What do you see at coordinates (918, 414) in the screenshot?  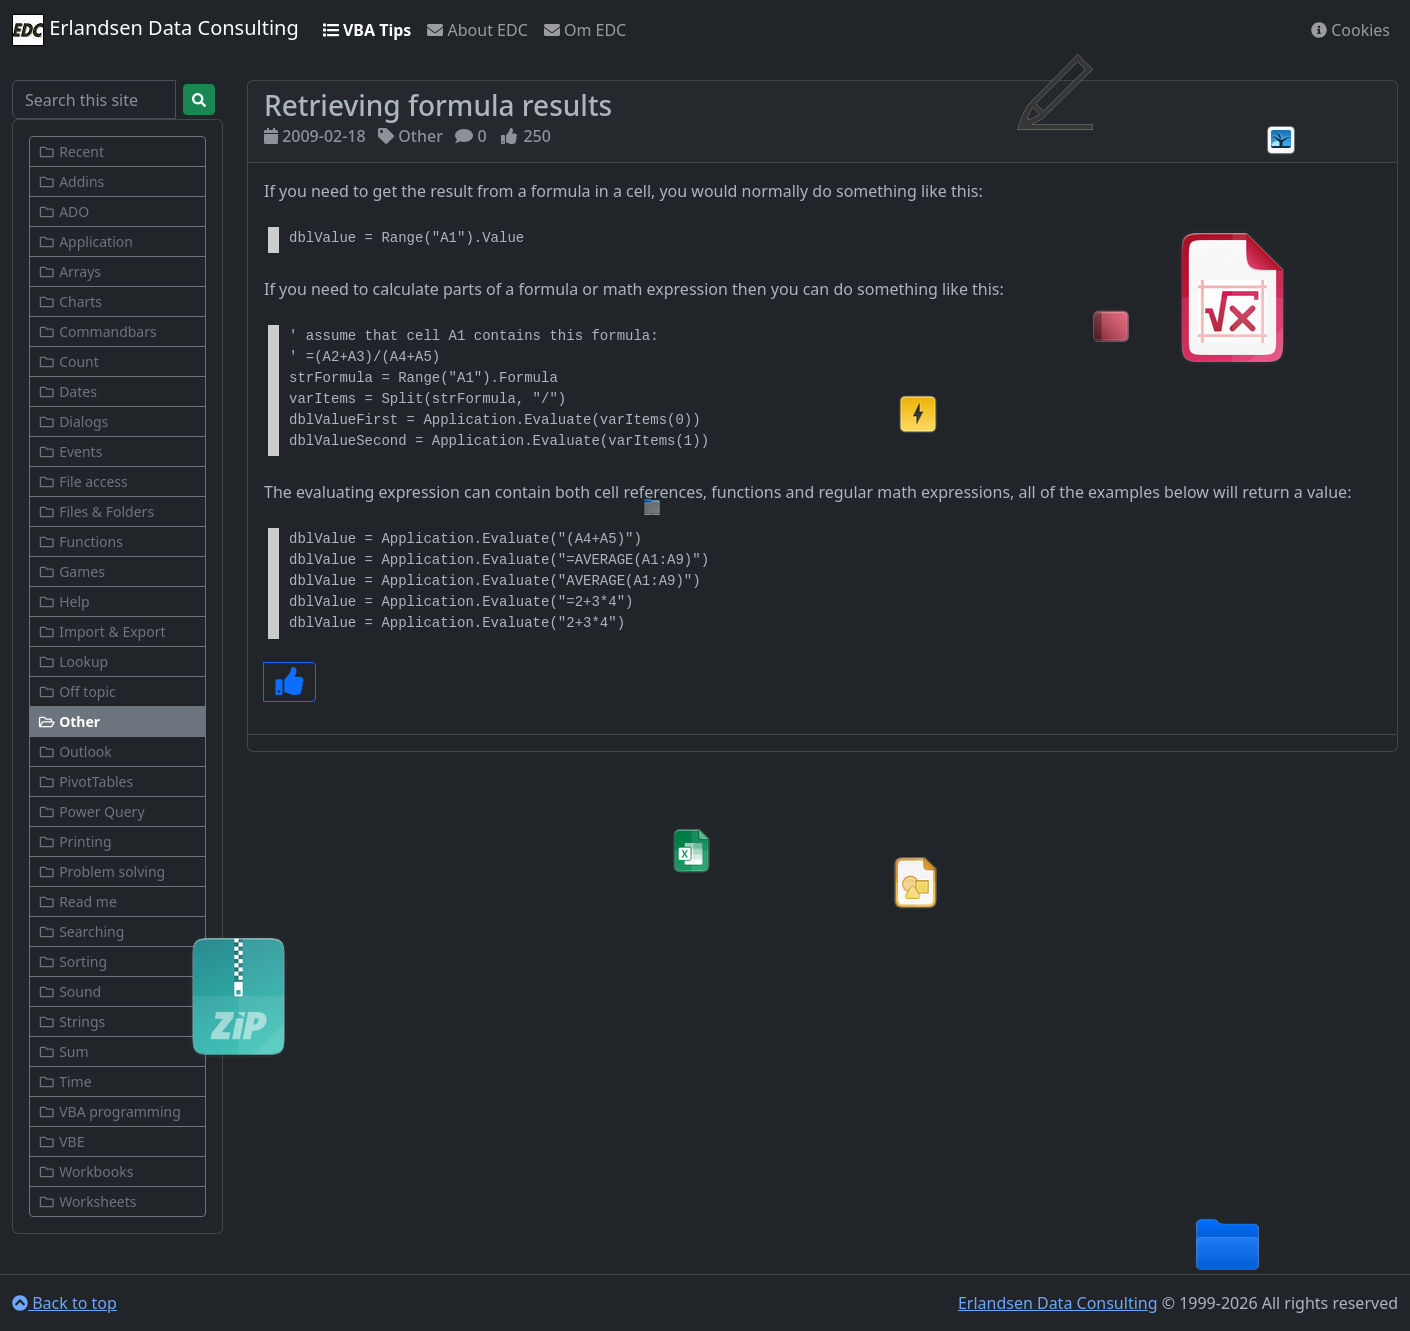 I see `access power and battery settings` at bounding box center [918, 414].